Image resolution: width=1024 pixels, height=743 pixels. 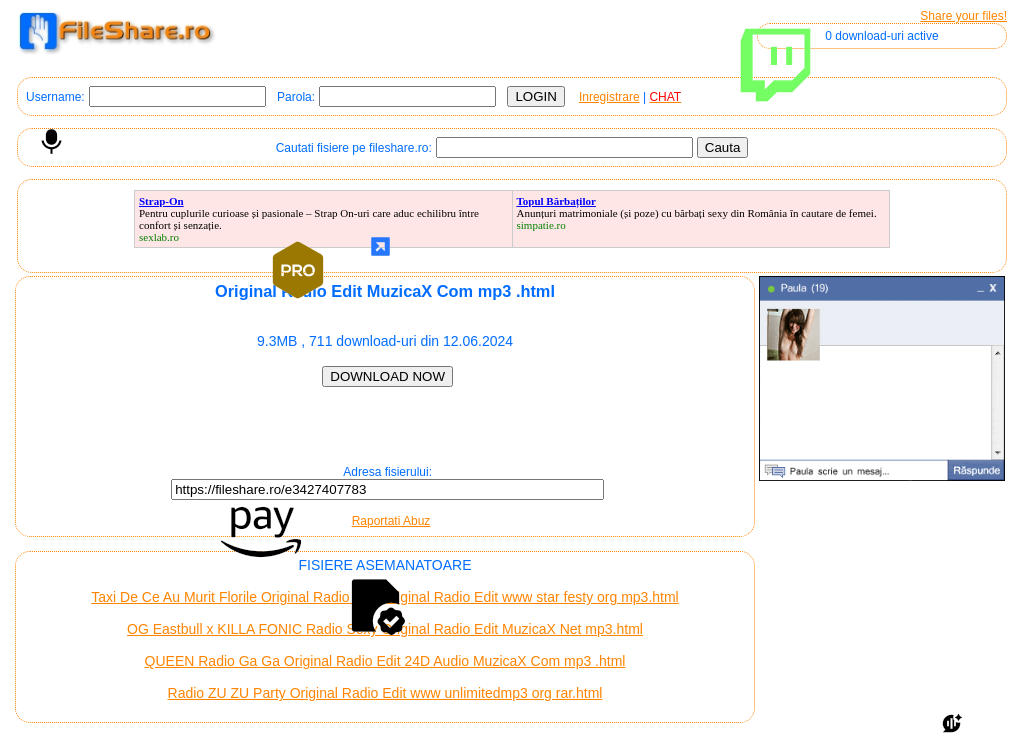 What do you see at coordinates (298, 270) in the screenshot?
I see `themeco brand logo` at bounding box center [298, 270].